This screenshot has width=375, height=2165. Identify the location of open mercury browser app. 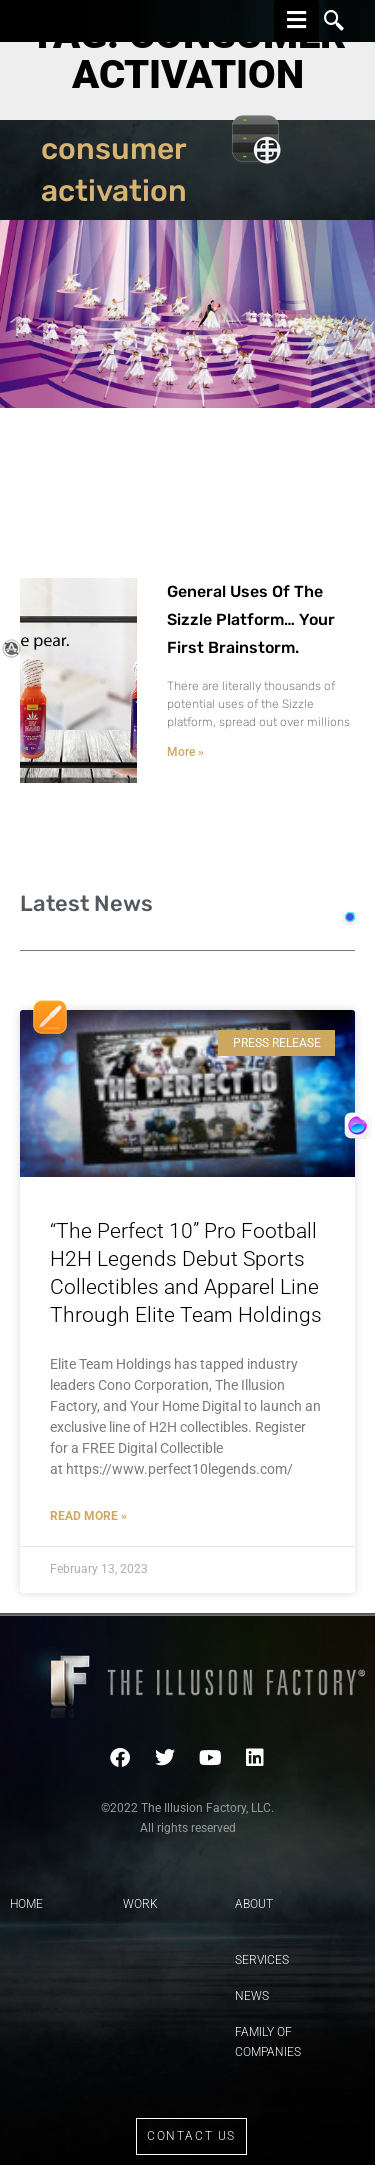
(350, 917).